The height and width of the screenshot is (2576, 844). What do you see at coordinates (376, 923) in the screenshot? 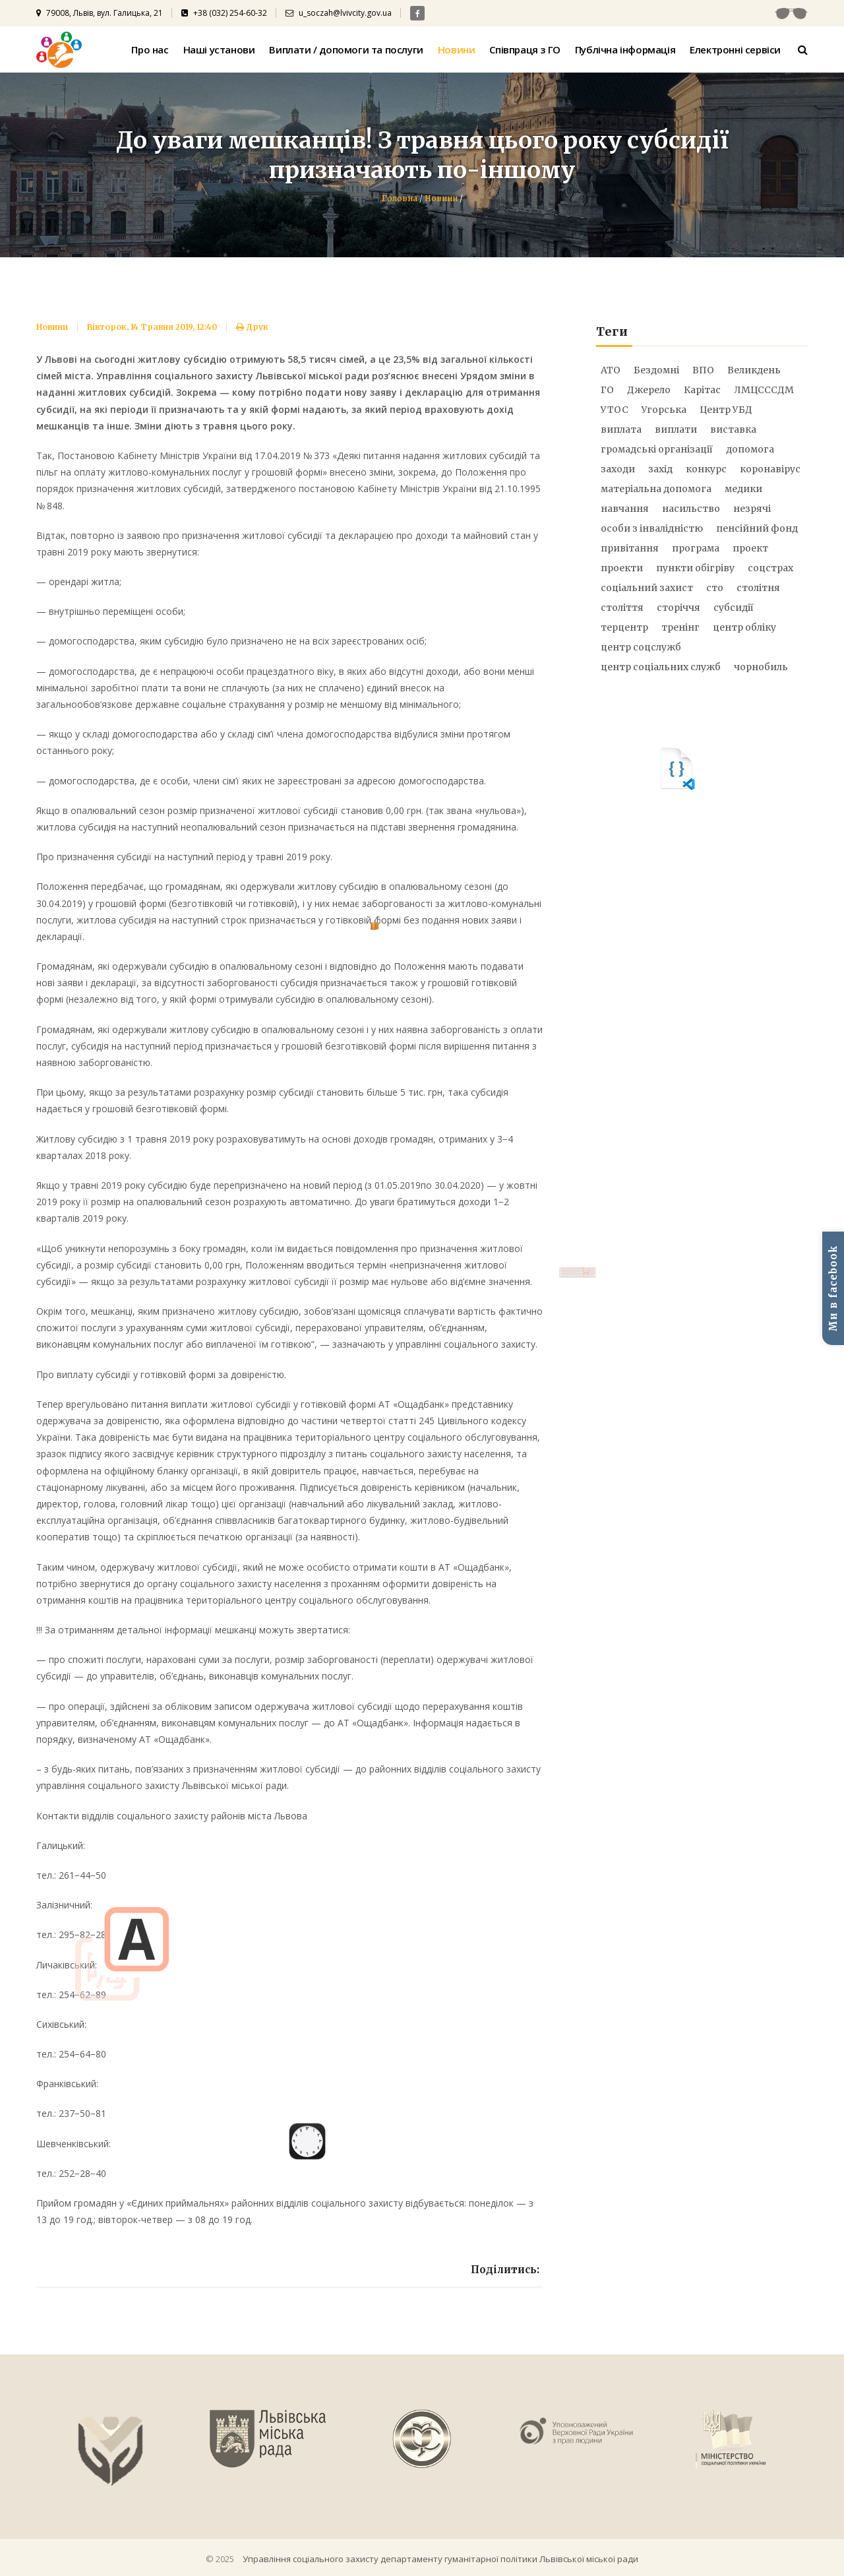
I see `indicates an unlocked or unsecured item` at bounding box center [376, 923].